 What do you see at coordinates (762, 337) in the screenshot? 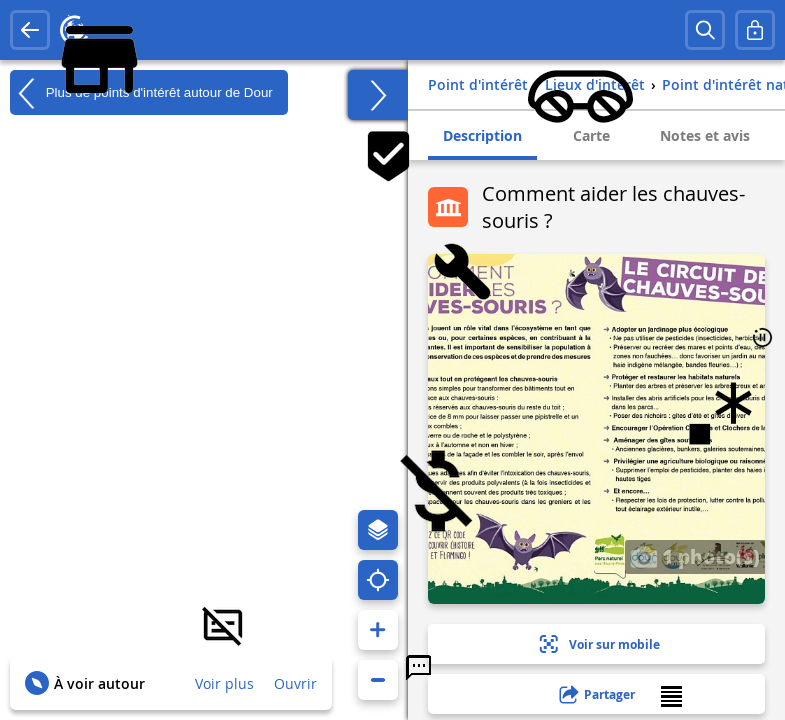
I see `motion photo playback is paused` at bounding box center [762, 337].